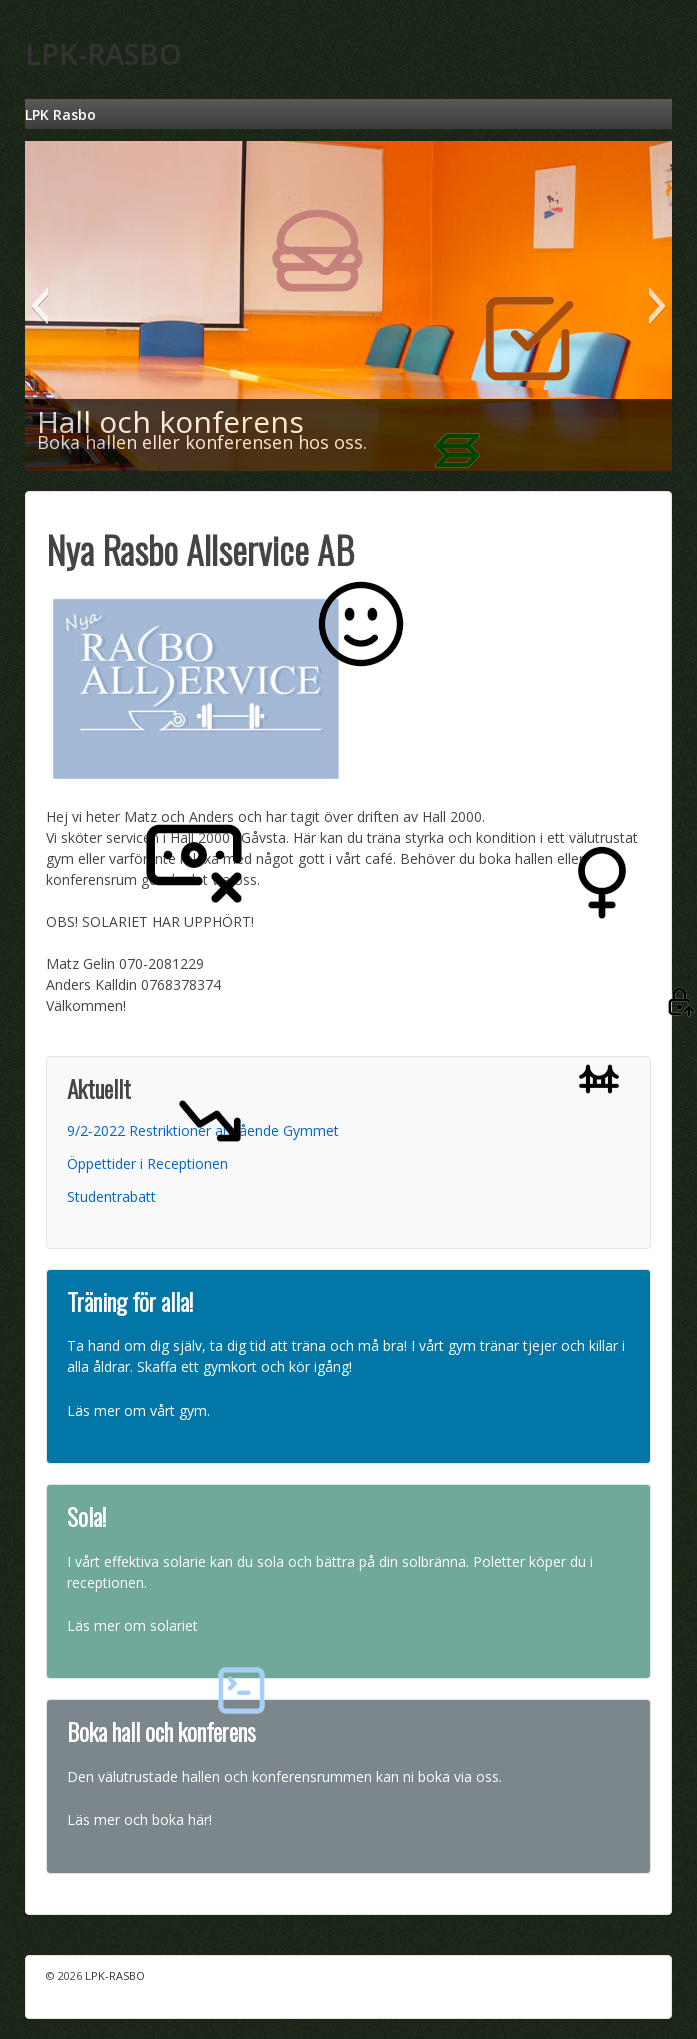 Image resolution: width=697 pixels, height=2039 pixels. What do you see at coordinates (599, 1079) in the screenshot?
I see `view bridge or overpass information` at bounding box center [599, 1079].